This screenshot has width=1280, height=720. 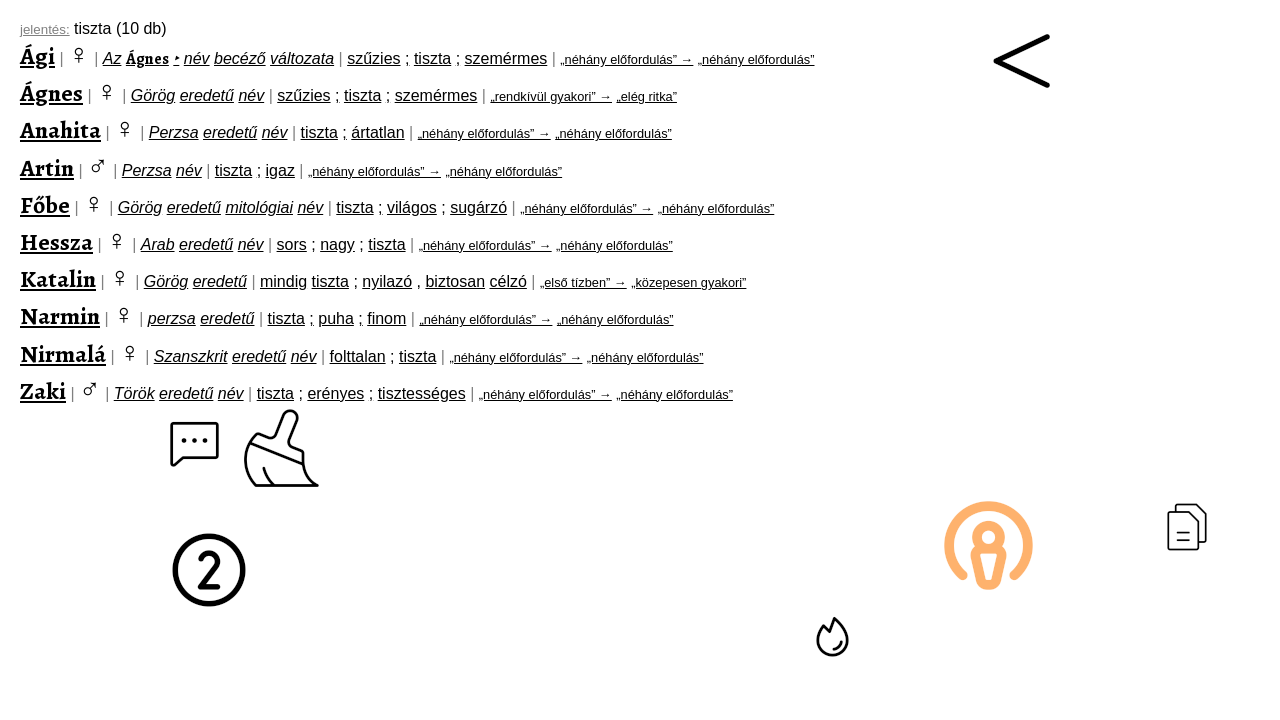 What do you see at coordinates (1187, 527) in the screenshot?
I see `view all documents` at bounding box center [1187, 527].